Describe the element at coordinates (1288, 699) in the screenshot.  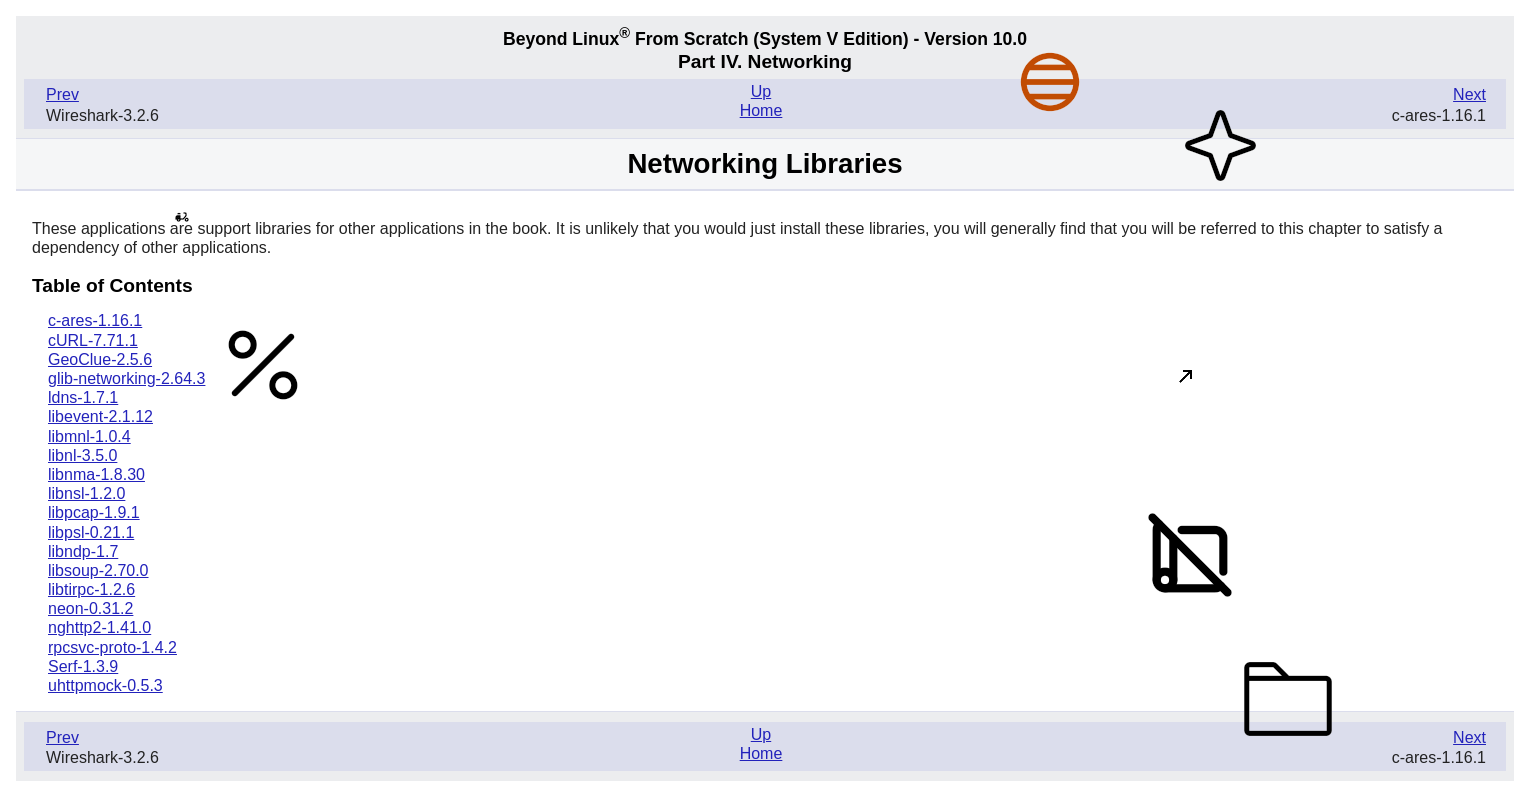
I see `open folder to view files` at that location.